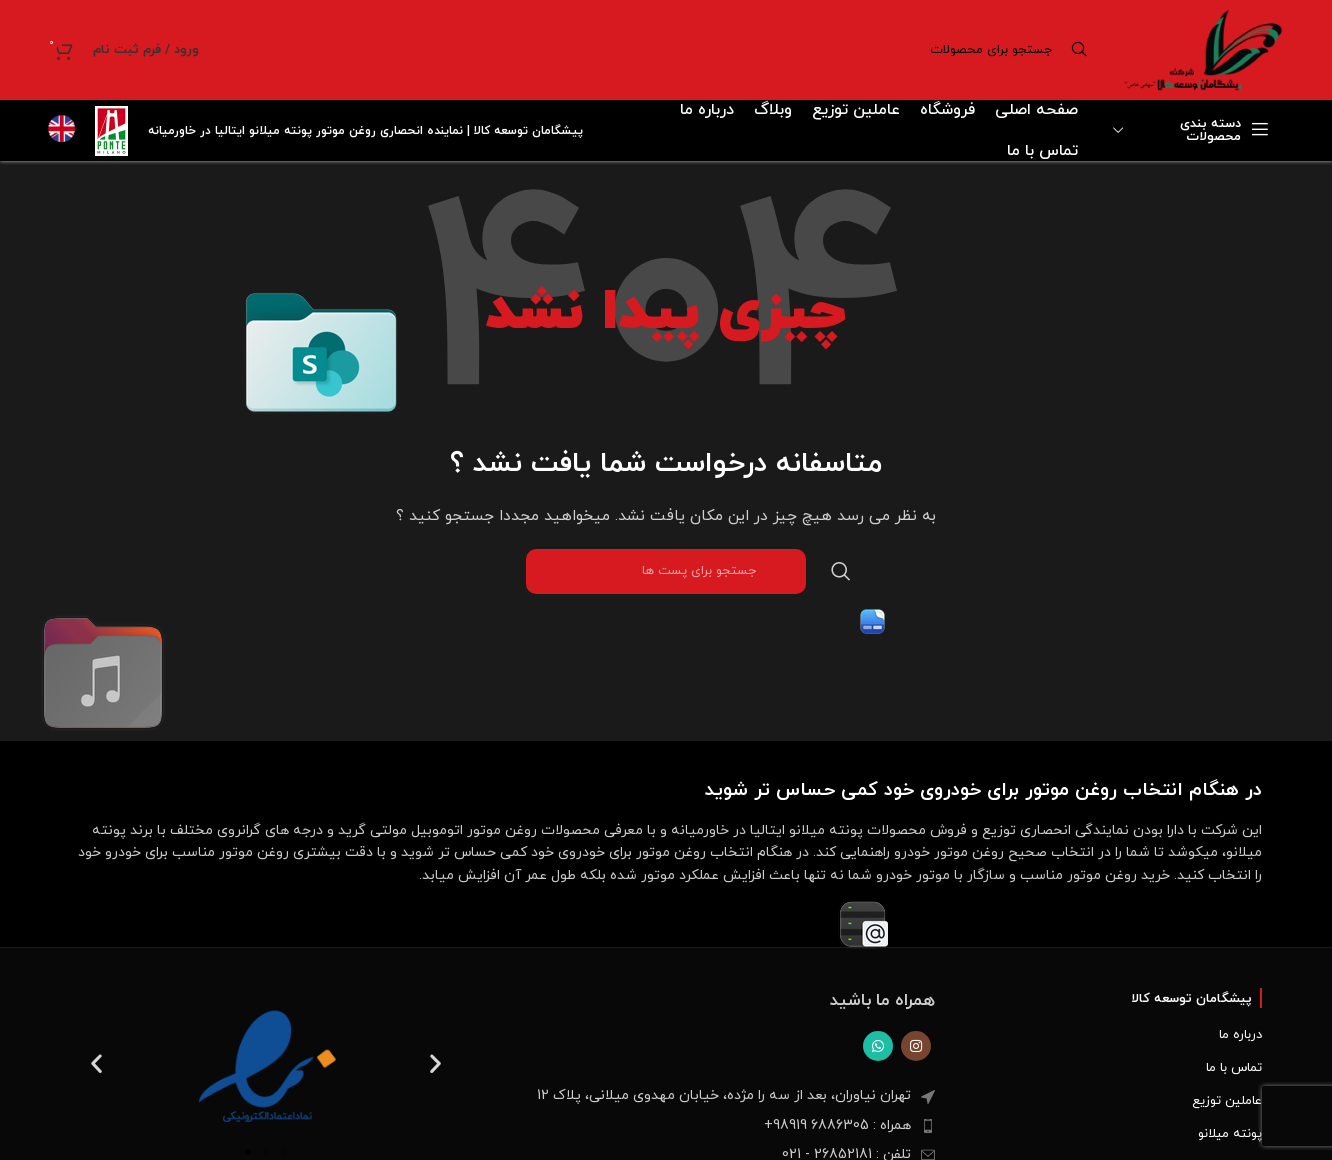 This screenshot has height=1160, width=1332. Describe the element at coordinates (103, 673) in the screenshot. I see `open your music folder` at that location.